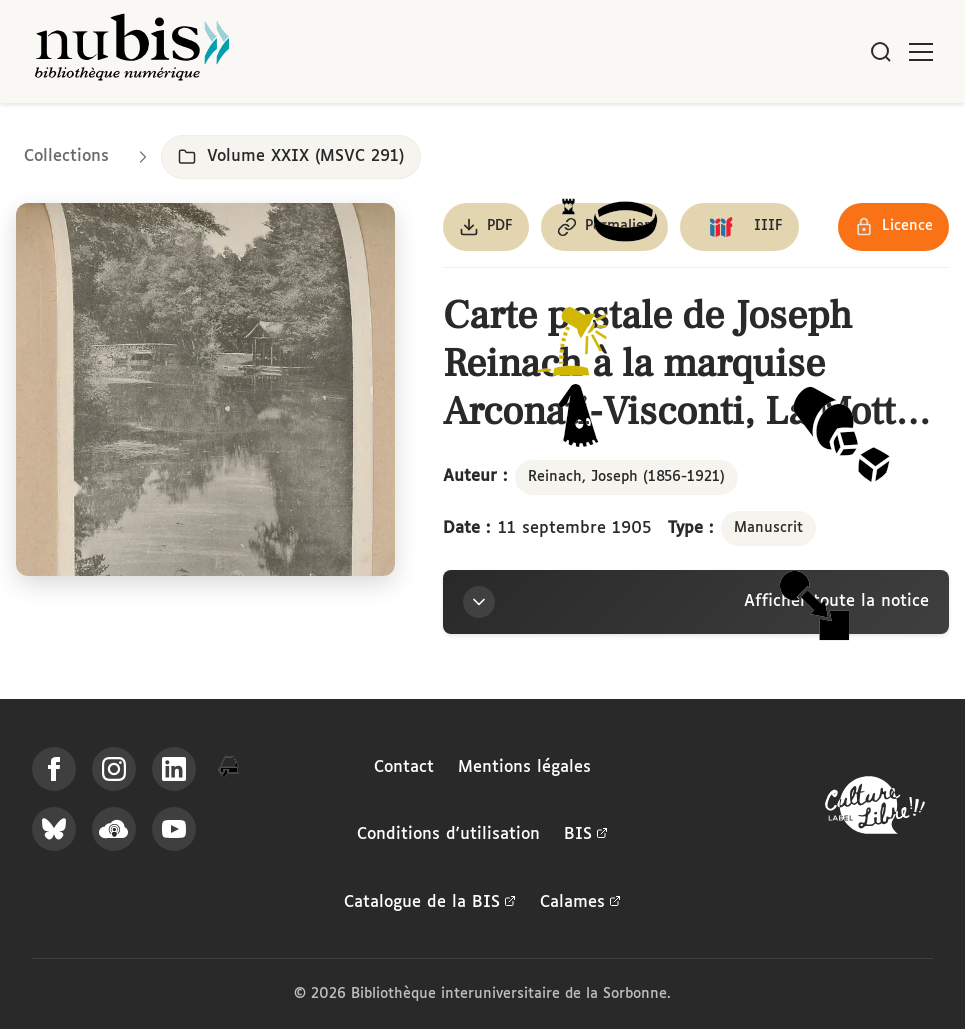 The height and width of the screenshot is (1029, 965). Describe the element at coordinates (625, 221) in the screenshot. I see `equip a ring item to your character` at that location.